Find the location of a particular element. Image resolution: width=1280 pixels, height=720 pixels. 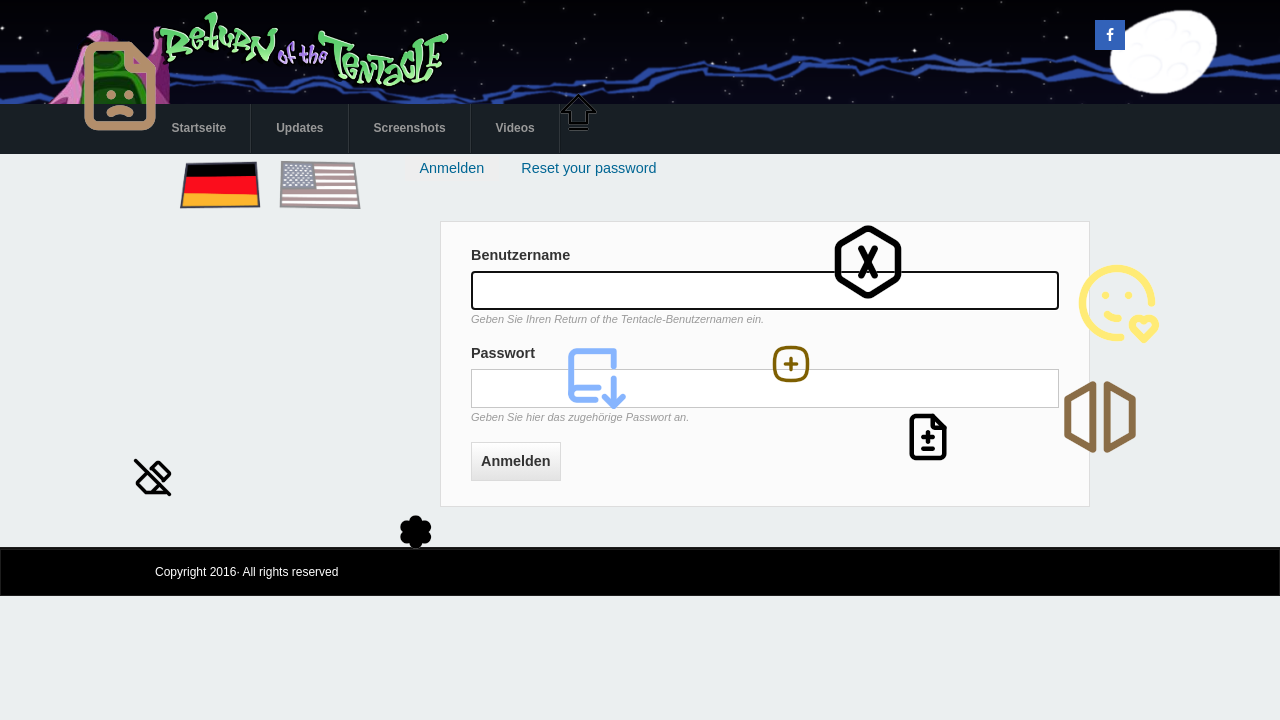

file not found or missing document is located at coordinates (120, 86).